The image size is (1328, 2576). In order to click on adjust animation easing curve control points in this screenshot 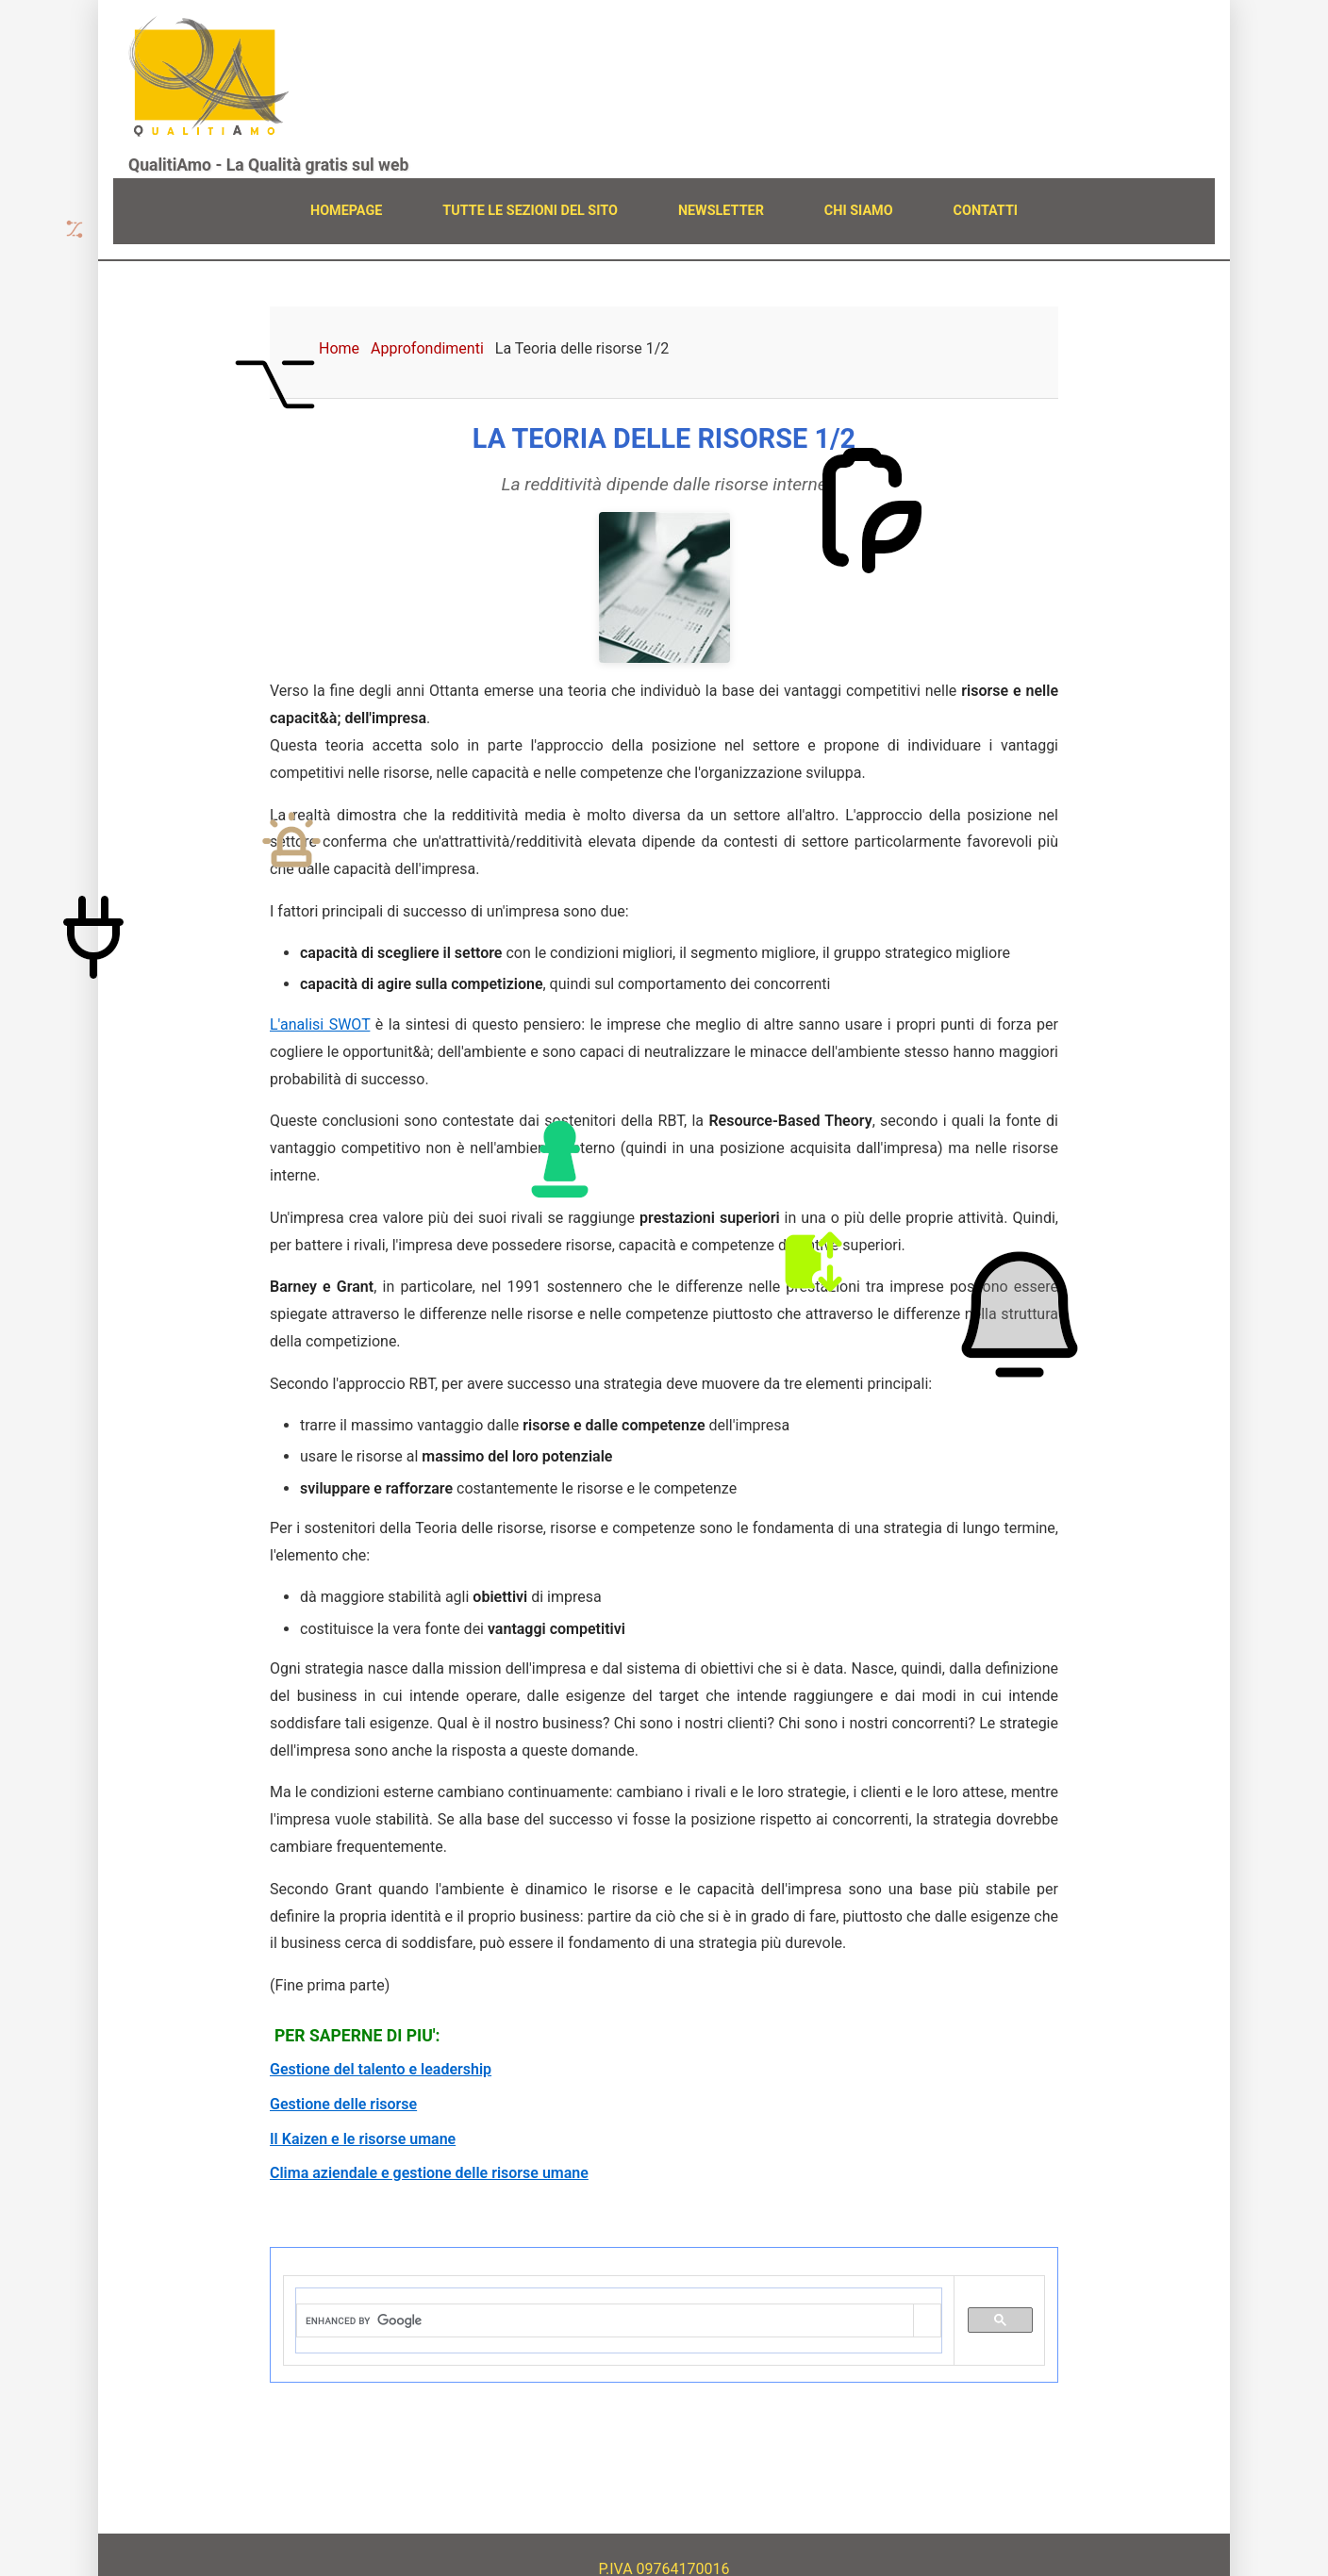, I will do `click(75, 229)`.